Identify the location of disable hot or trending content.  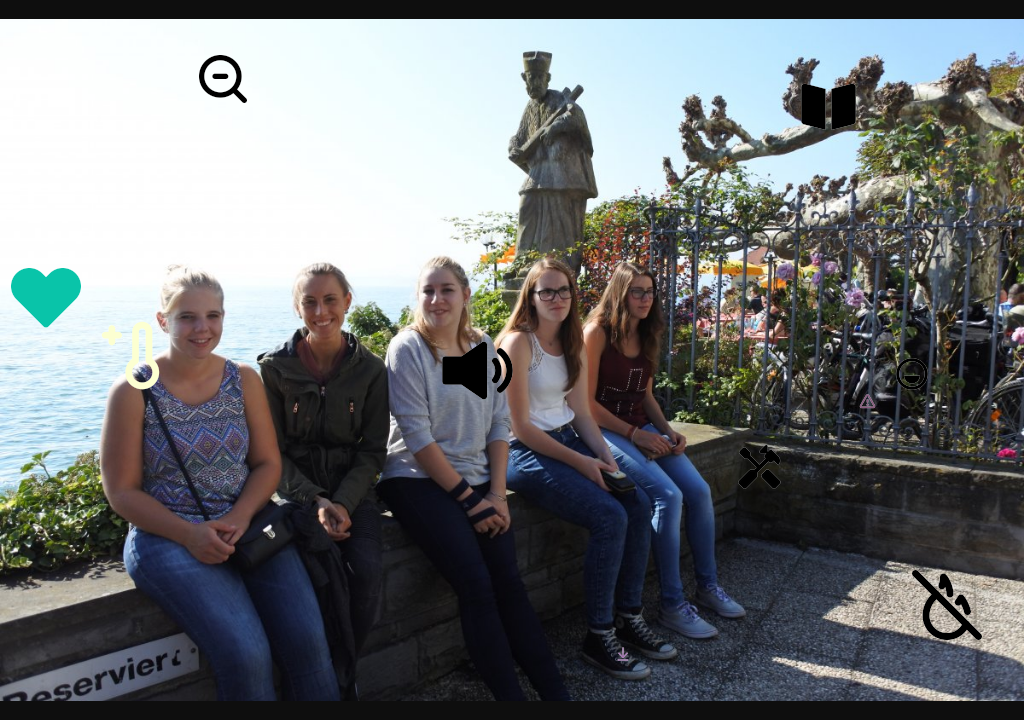
(947, 605).